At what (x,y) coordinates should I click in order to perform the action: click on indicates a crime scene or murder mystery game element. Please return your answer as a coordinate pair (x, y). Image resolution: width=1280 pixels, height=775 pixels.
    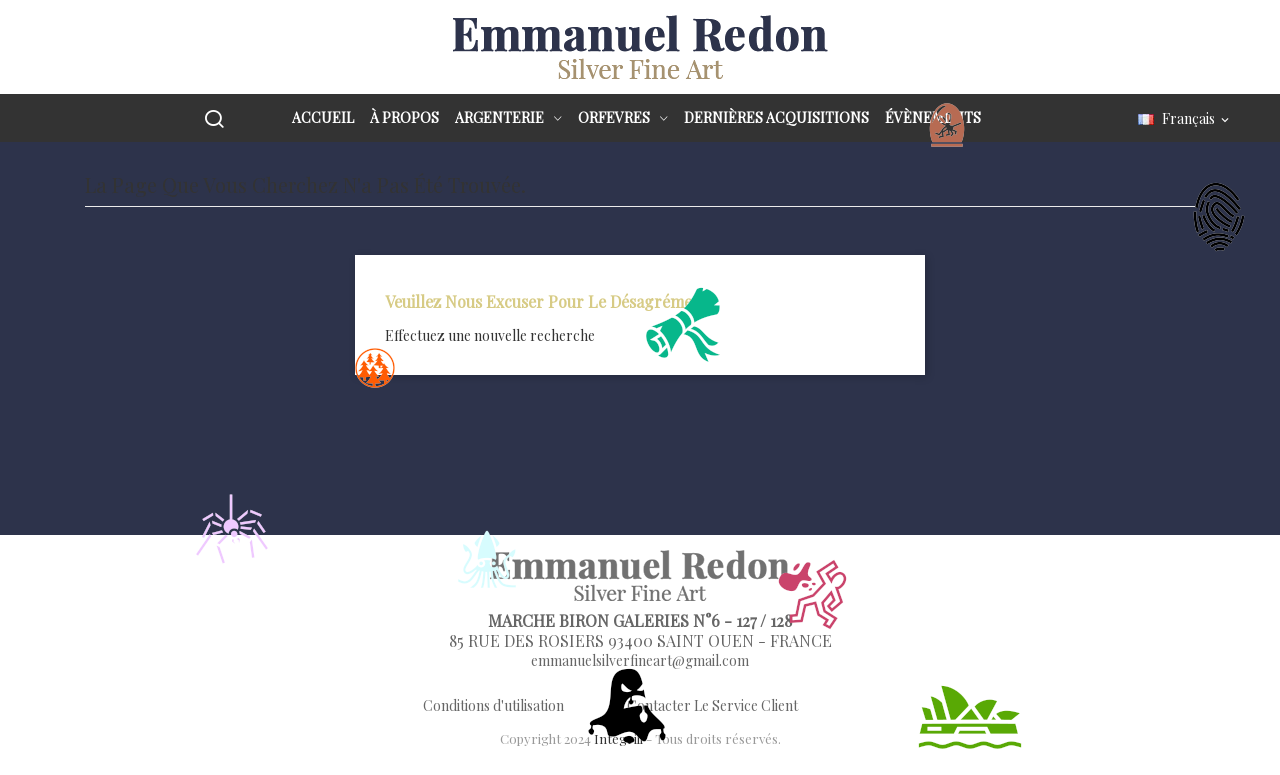
    Looking at the image, I should click on (812, 594).